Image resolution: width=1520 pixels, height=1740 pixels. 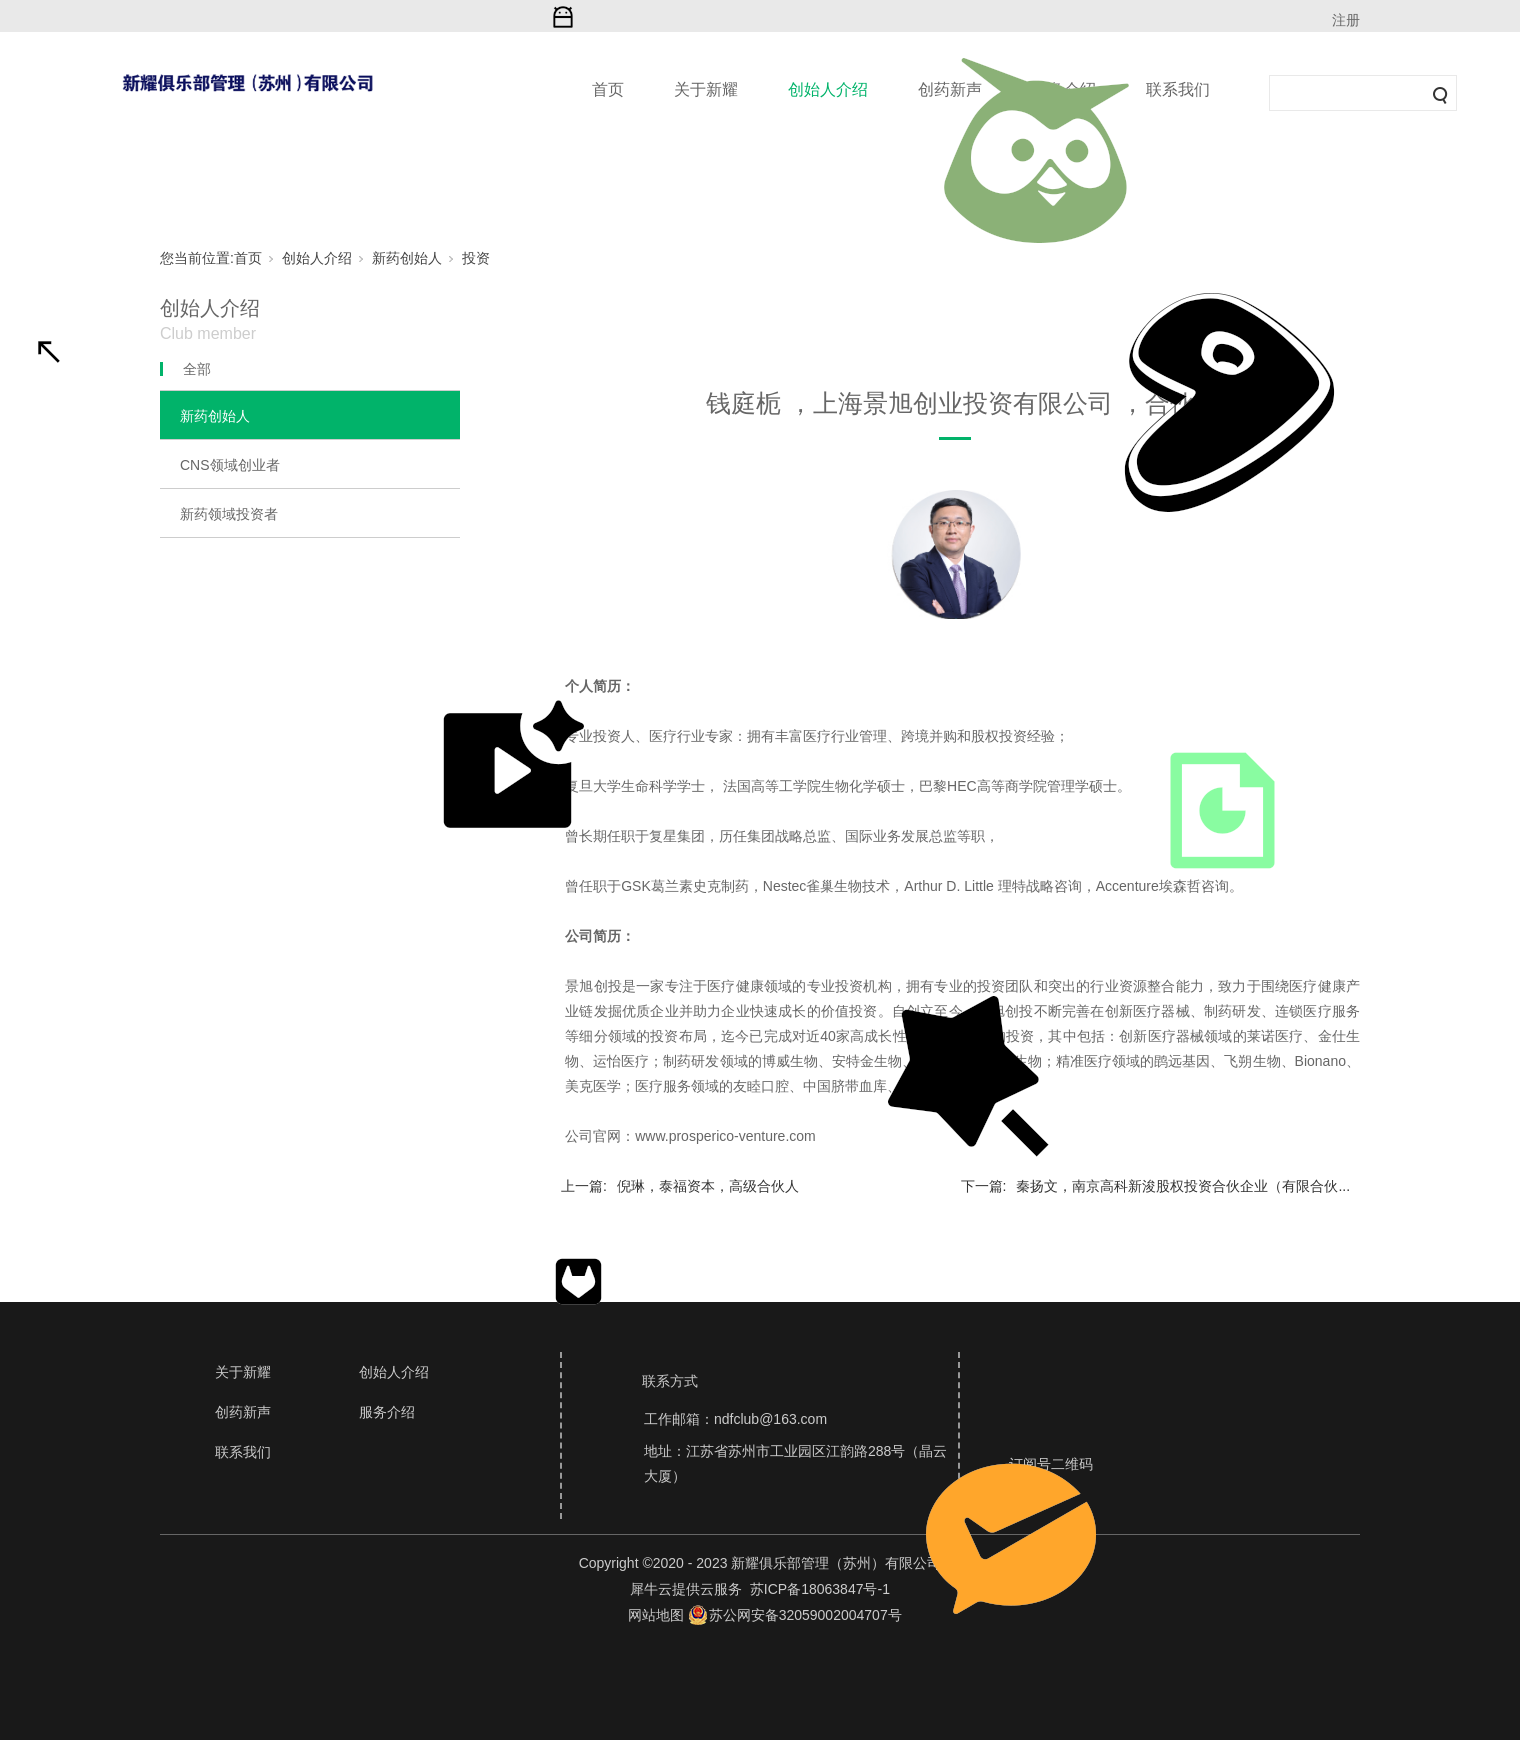 I want to click on Gentoo Linux logo, so click(x=1229, y=402).